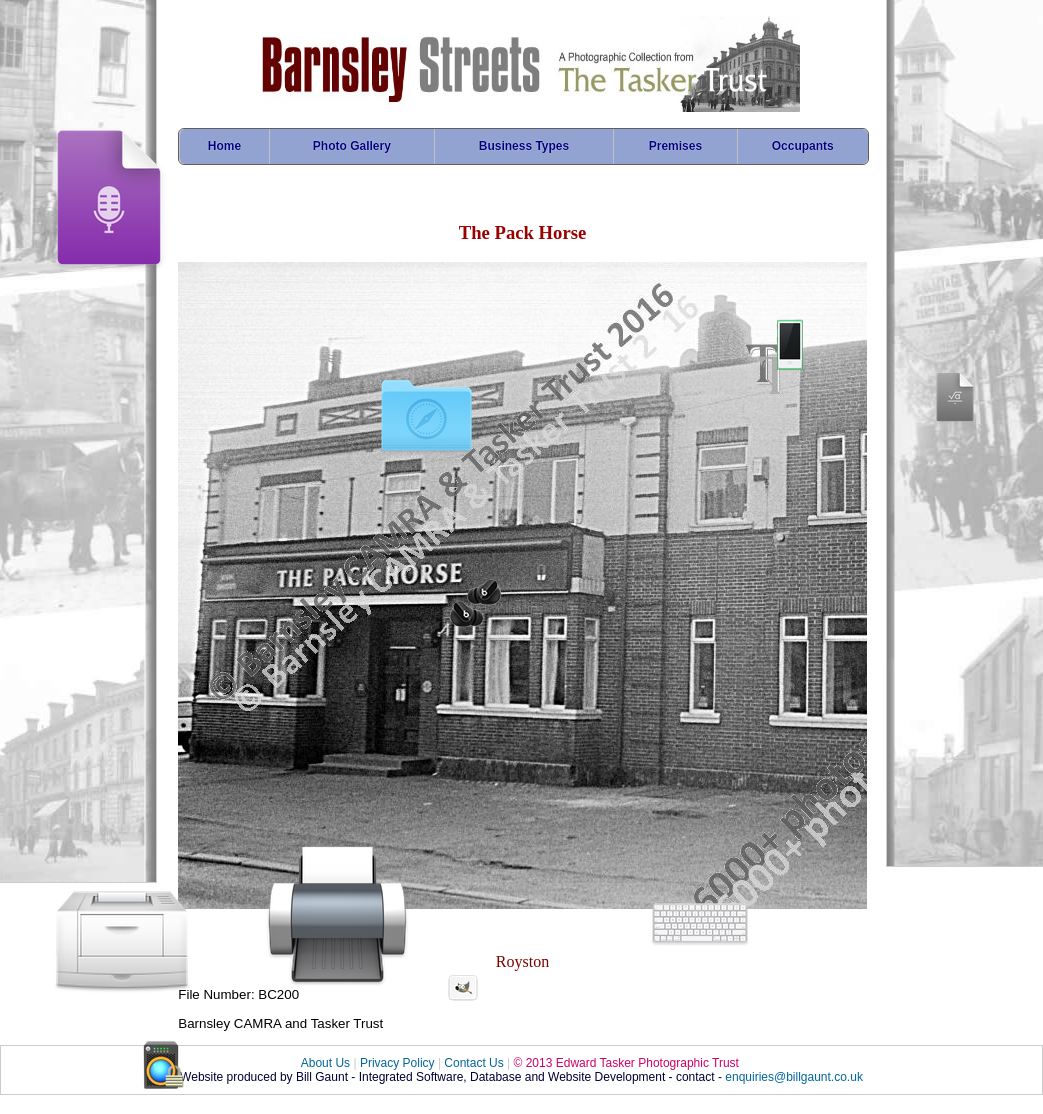 Image resolution: width=1043 pixels, height=1114 pixels. I want to click on connect a bluetooth keyboard, so click(700, 923).